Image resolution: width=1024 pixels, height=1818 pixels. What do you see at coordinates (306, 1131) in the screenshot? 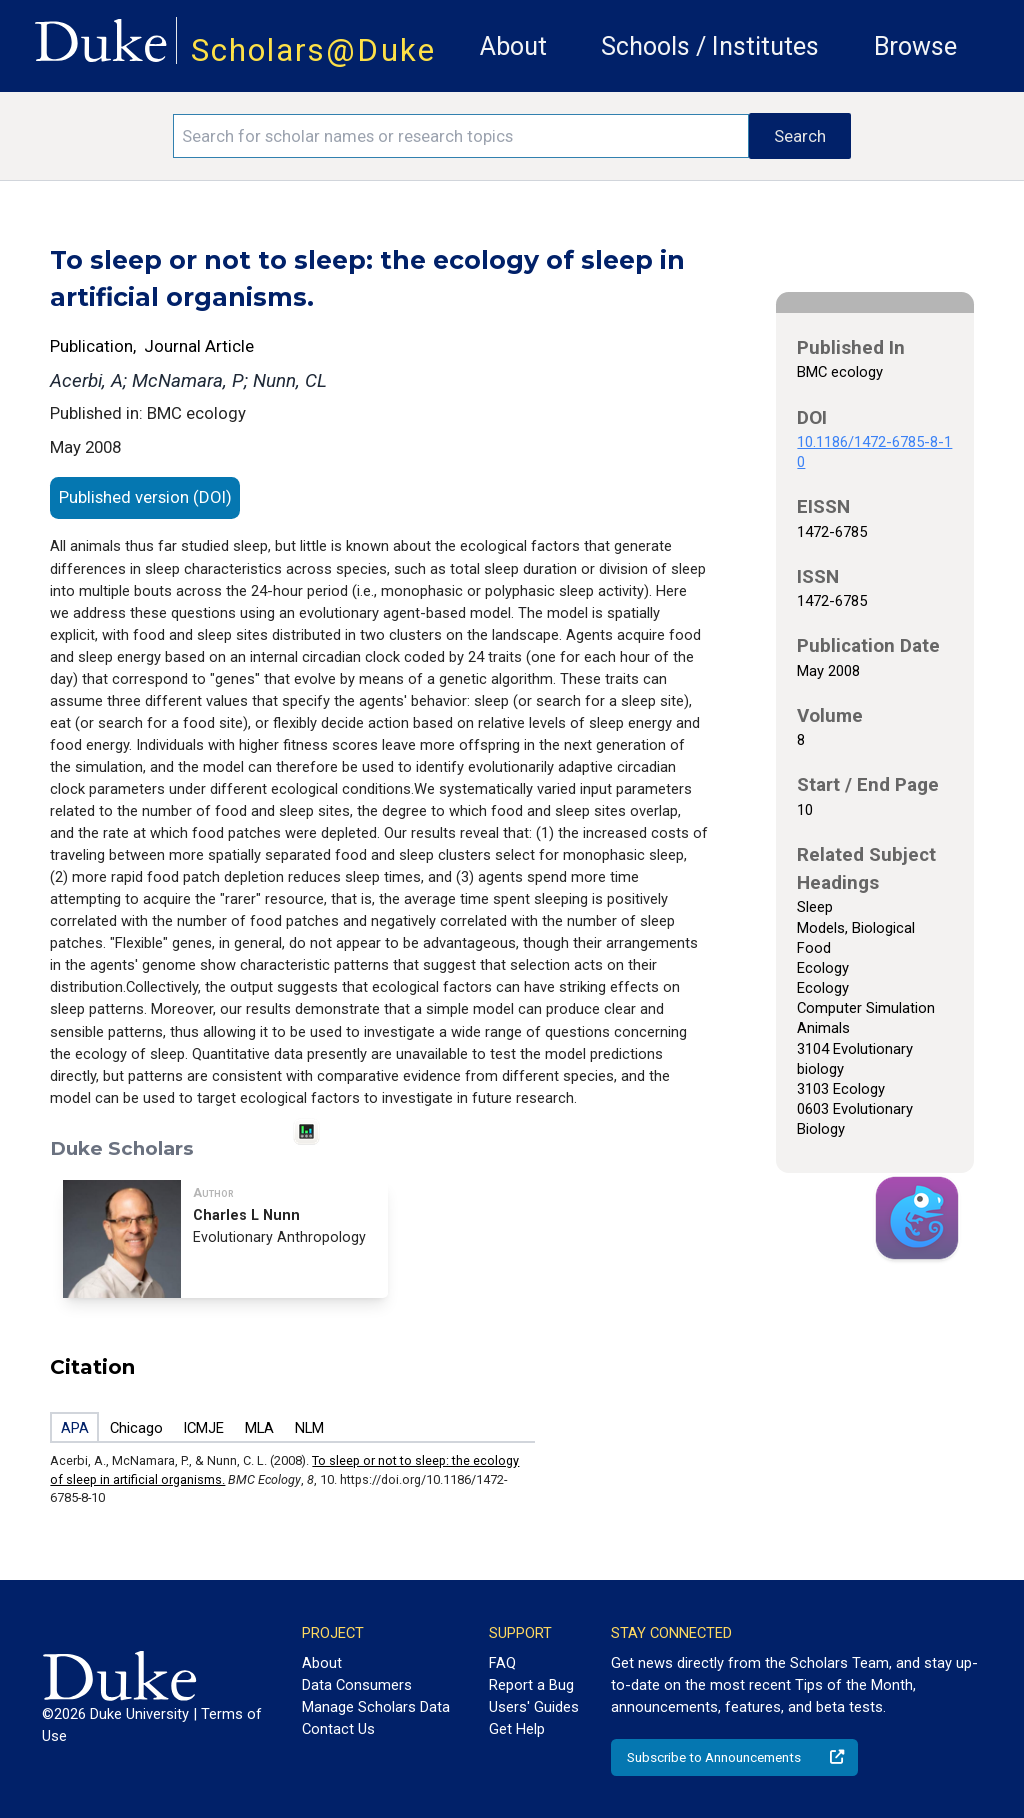
I see `open carla audio plugin host control panel` at bounding box center [306, 1131].